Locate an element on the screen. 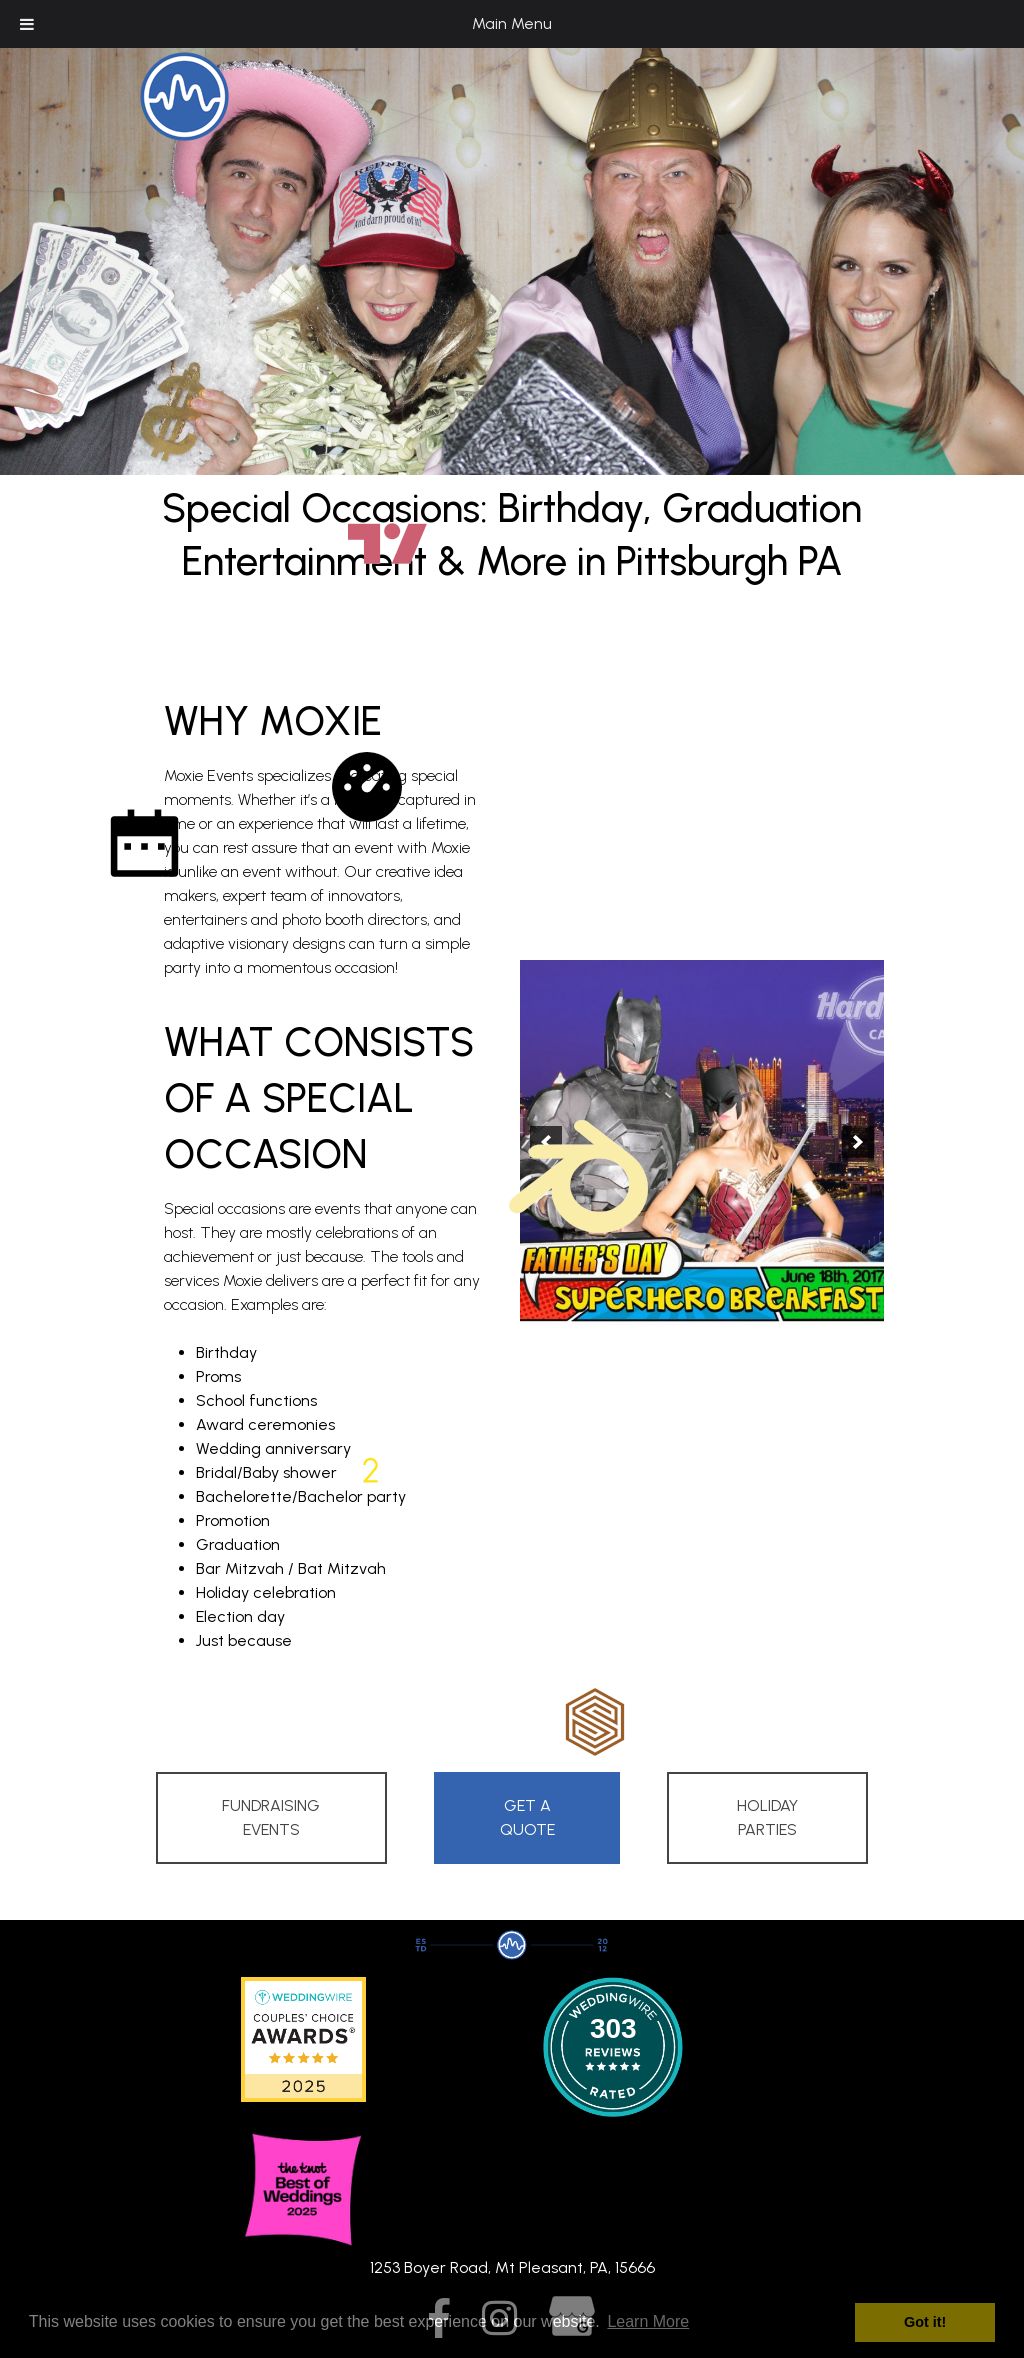 Image resolution: width=1024 pixels, height=2358 pixels. open TradingView app is located at coordinates (387, 543).